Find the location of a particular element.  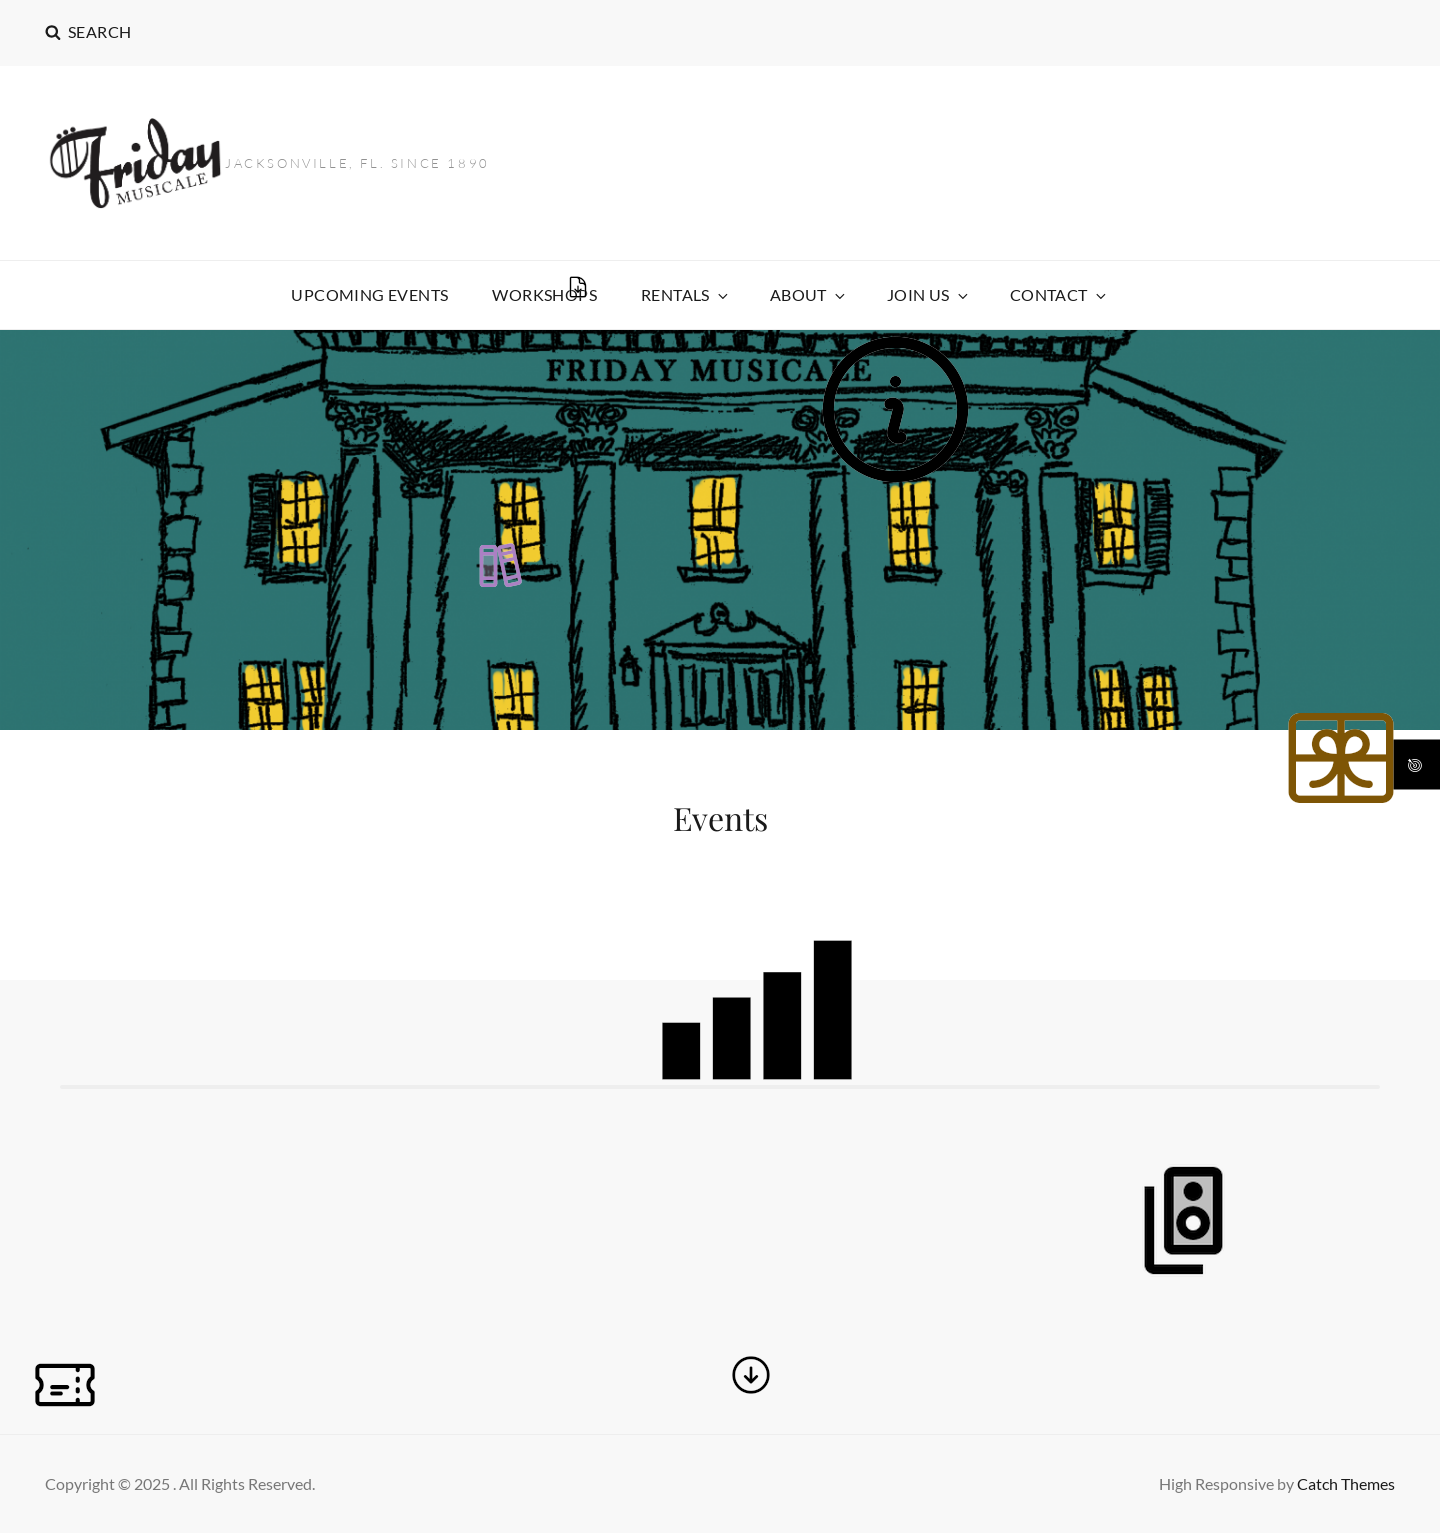

download a document or file is located at coordinates (578, 287).